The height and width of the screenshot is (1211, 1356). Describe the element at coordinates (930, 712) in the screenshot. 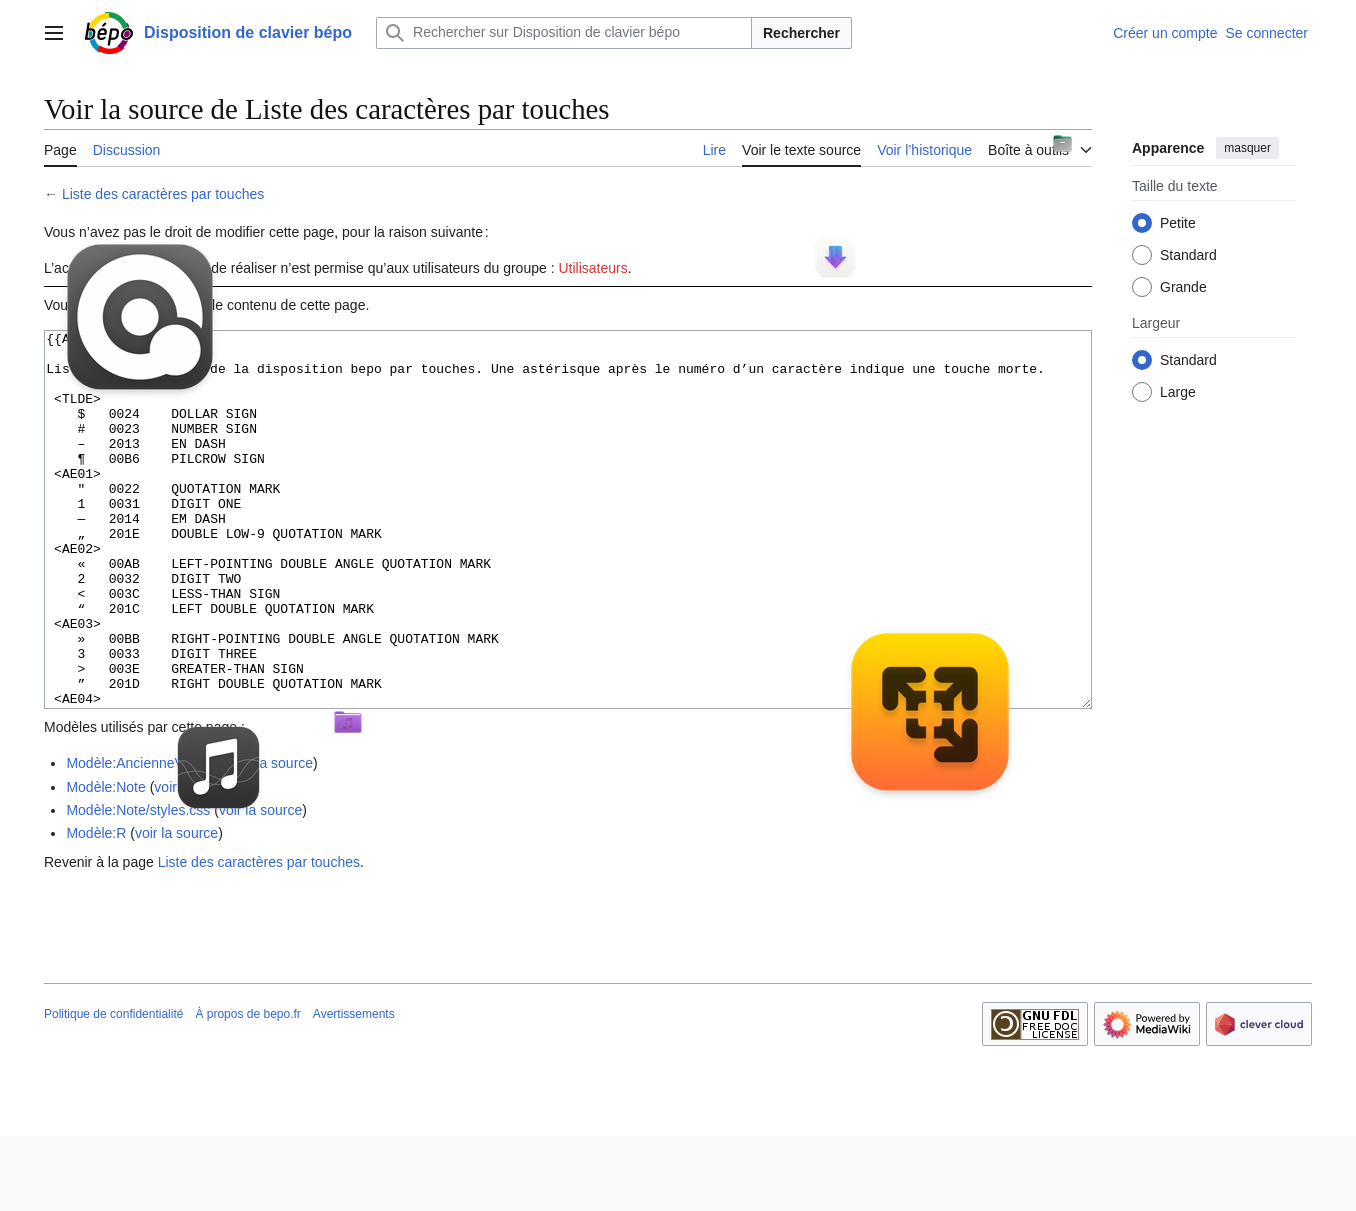

I see `open vmware player application` at that location.